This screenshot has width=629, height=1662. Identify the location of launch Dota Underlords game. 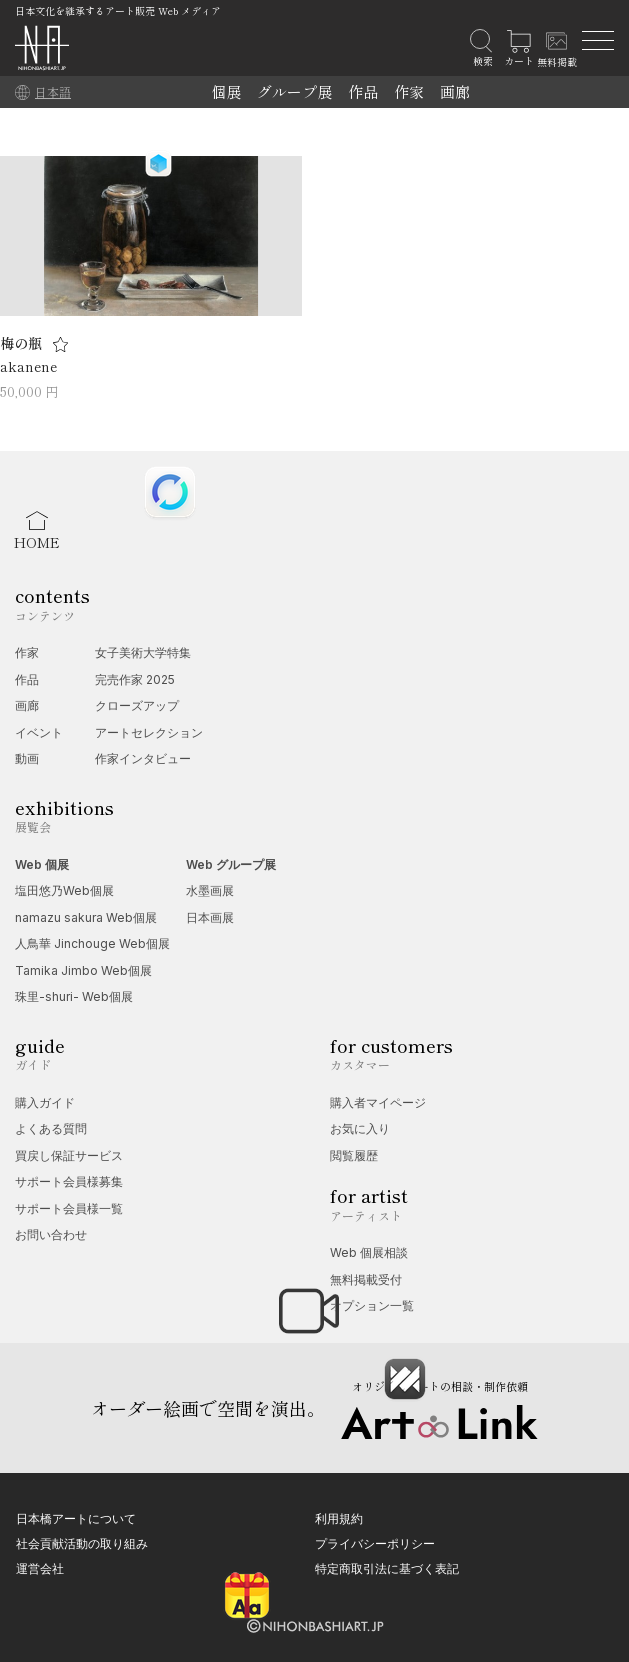
(405, 1379).